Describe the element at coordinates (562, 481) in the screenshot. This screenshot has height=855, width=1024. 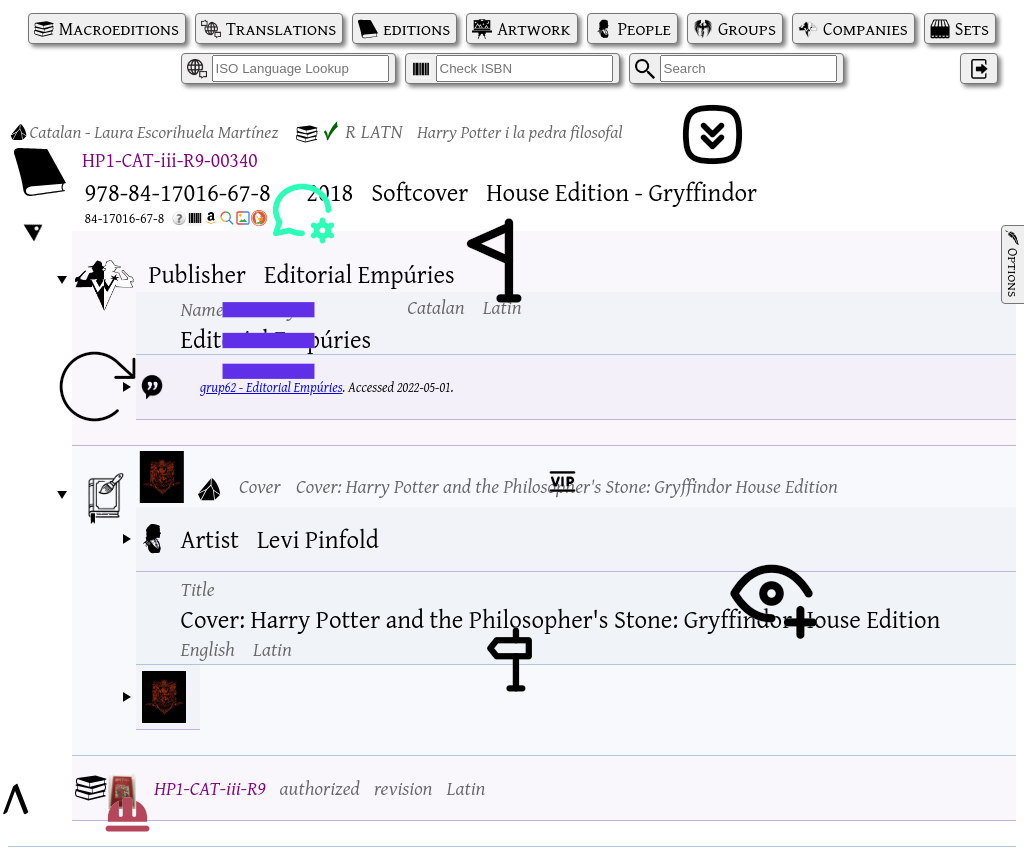
I see `access VIP member benefits or status` at that location.